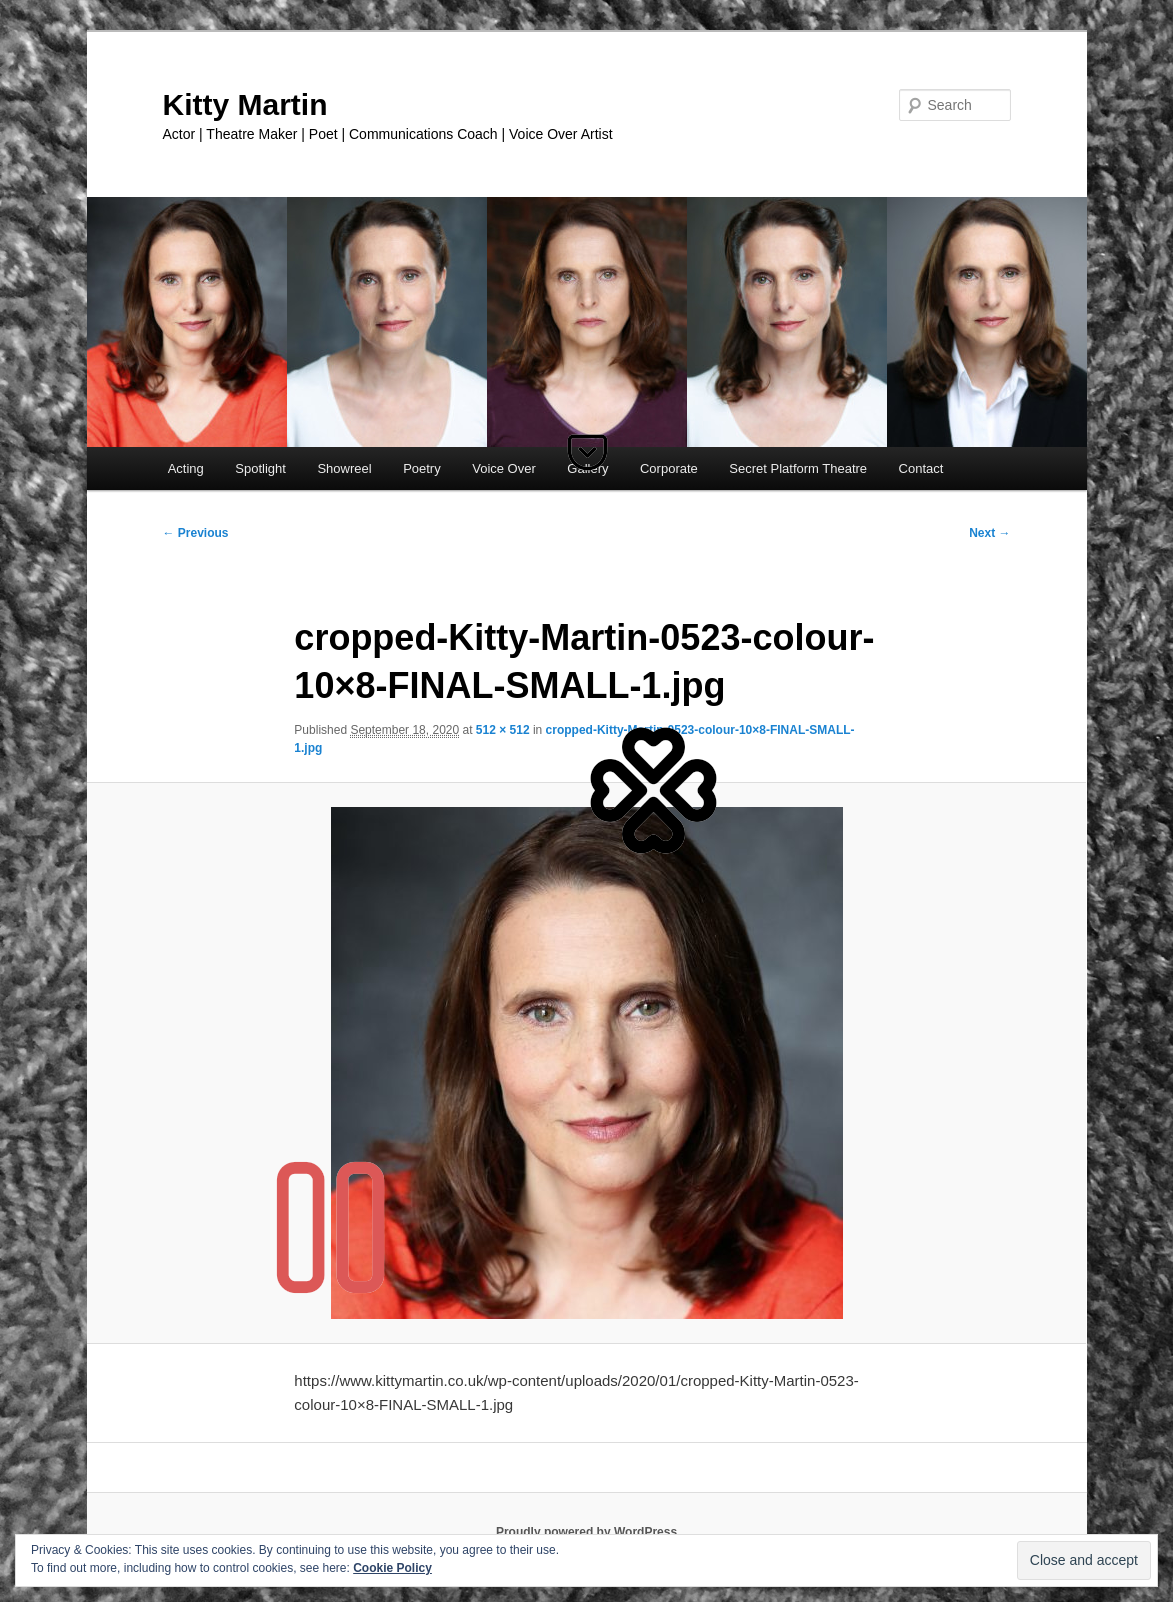 The image size is (1173, 1602). I want to click on indicates a lucky or bonus reward feature, so click(653, 790).